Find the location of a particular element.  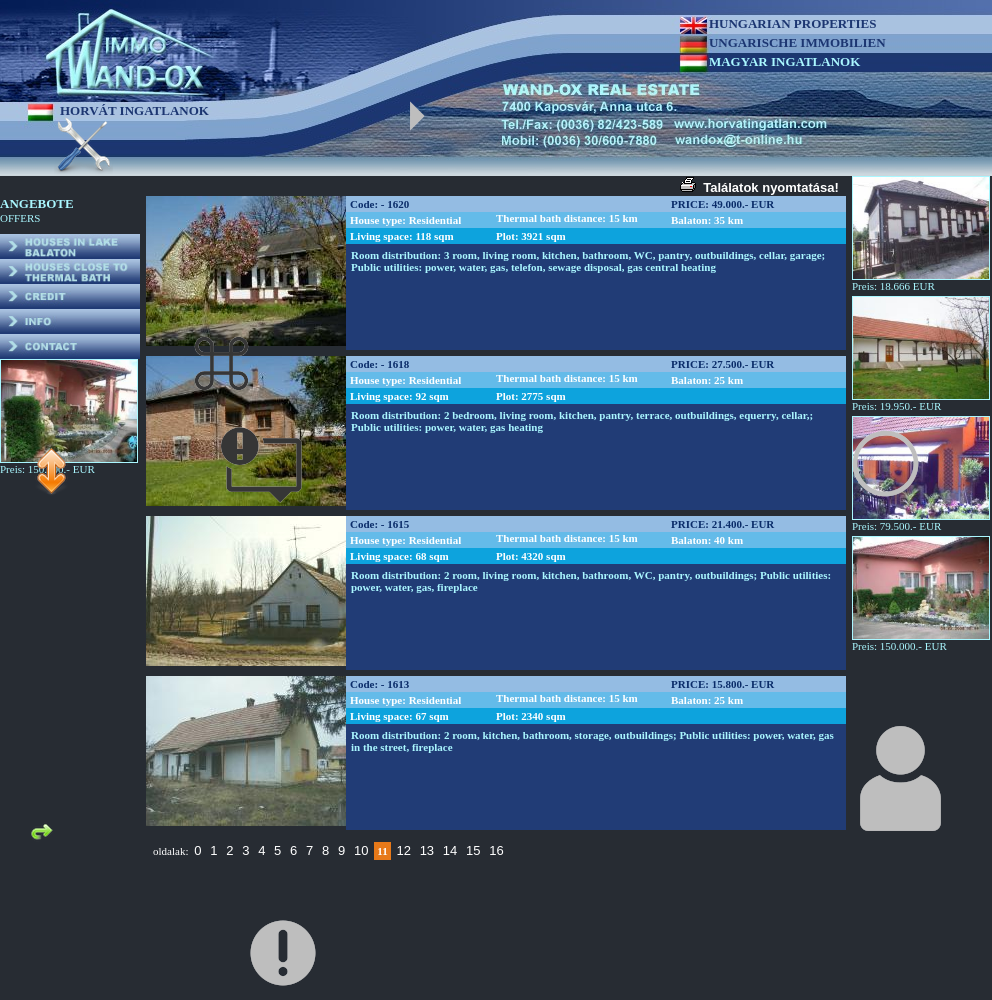

manage notification settings is located at coordinates (264, 465).